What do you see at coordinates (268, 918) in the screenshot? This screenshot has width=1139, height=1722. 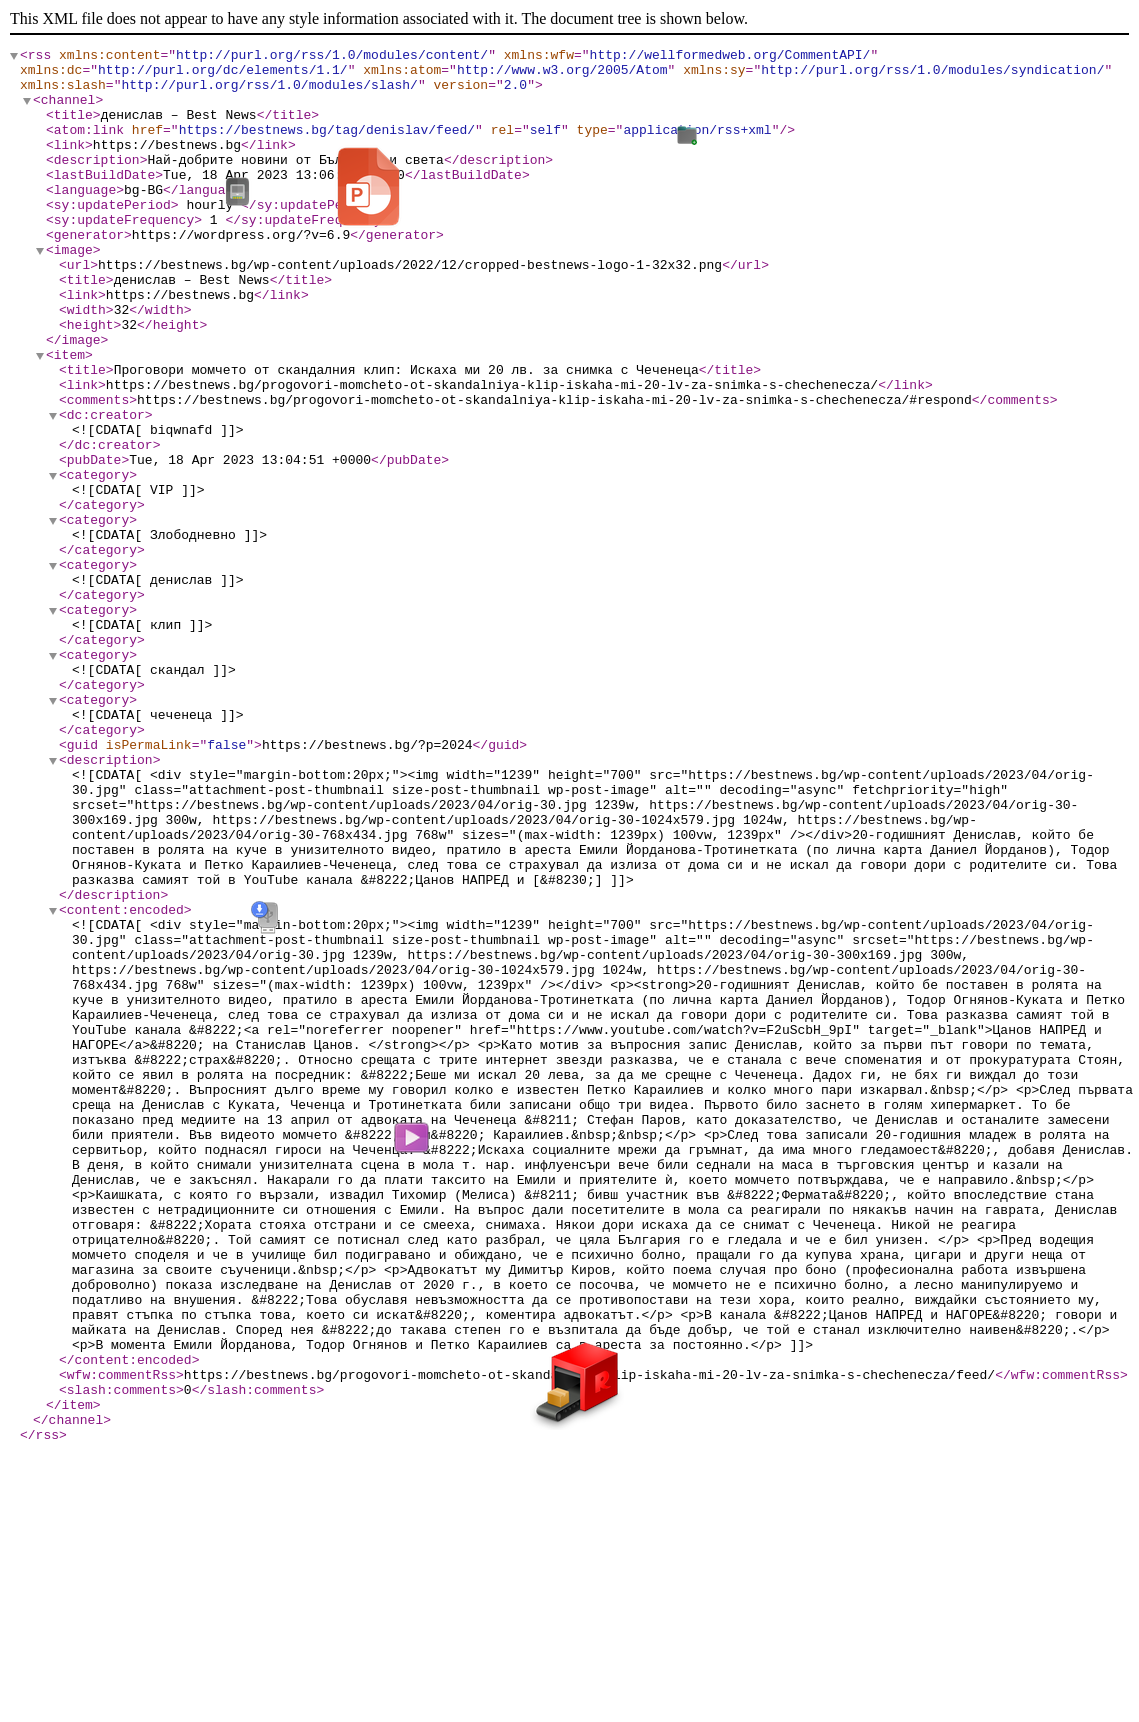 I see `create a bootable USB drive` at bounding box center [268, 918].